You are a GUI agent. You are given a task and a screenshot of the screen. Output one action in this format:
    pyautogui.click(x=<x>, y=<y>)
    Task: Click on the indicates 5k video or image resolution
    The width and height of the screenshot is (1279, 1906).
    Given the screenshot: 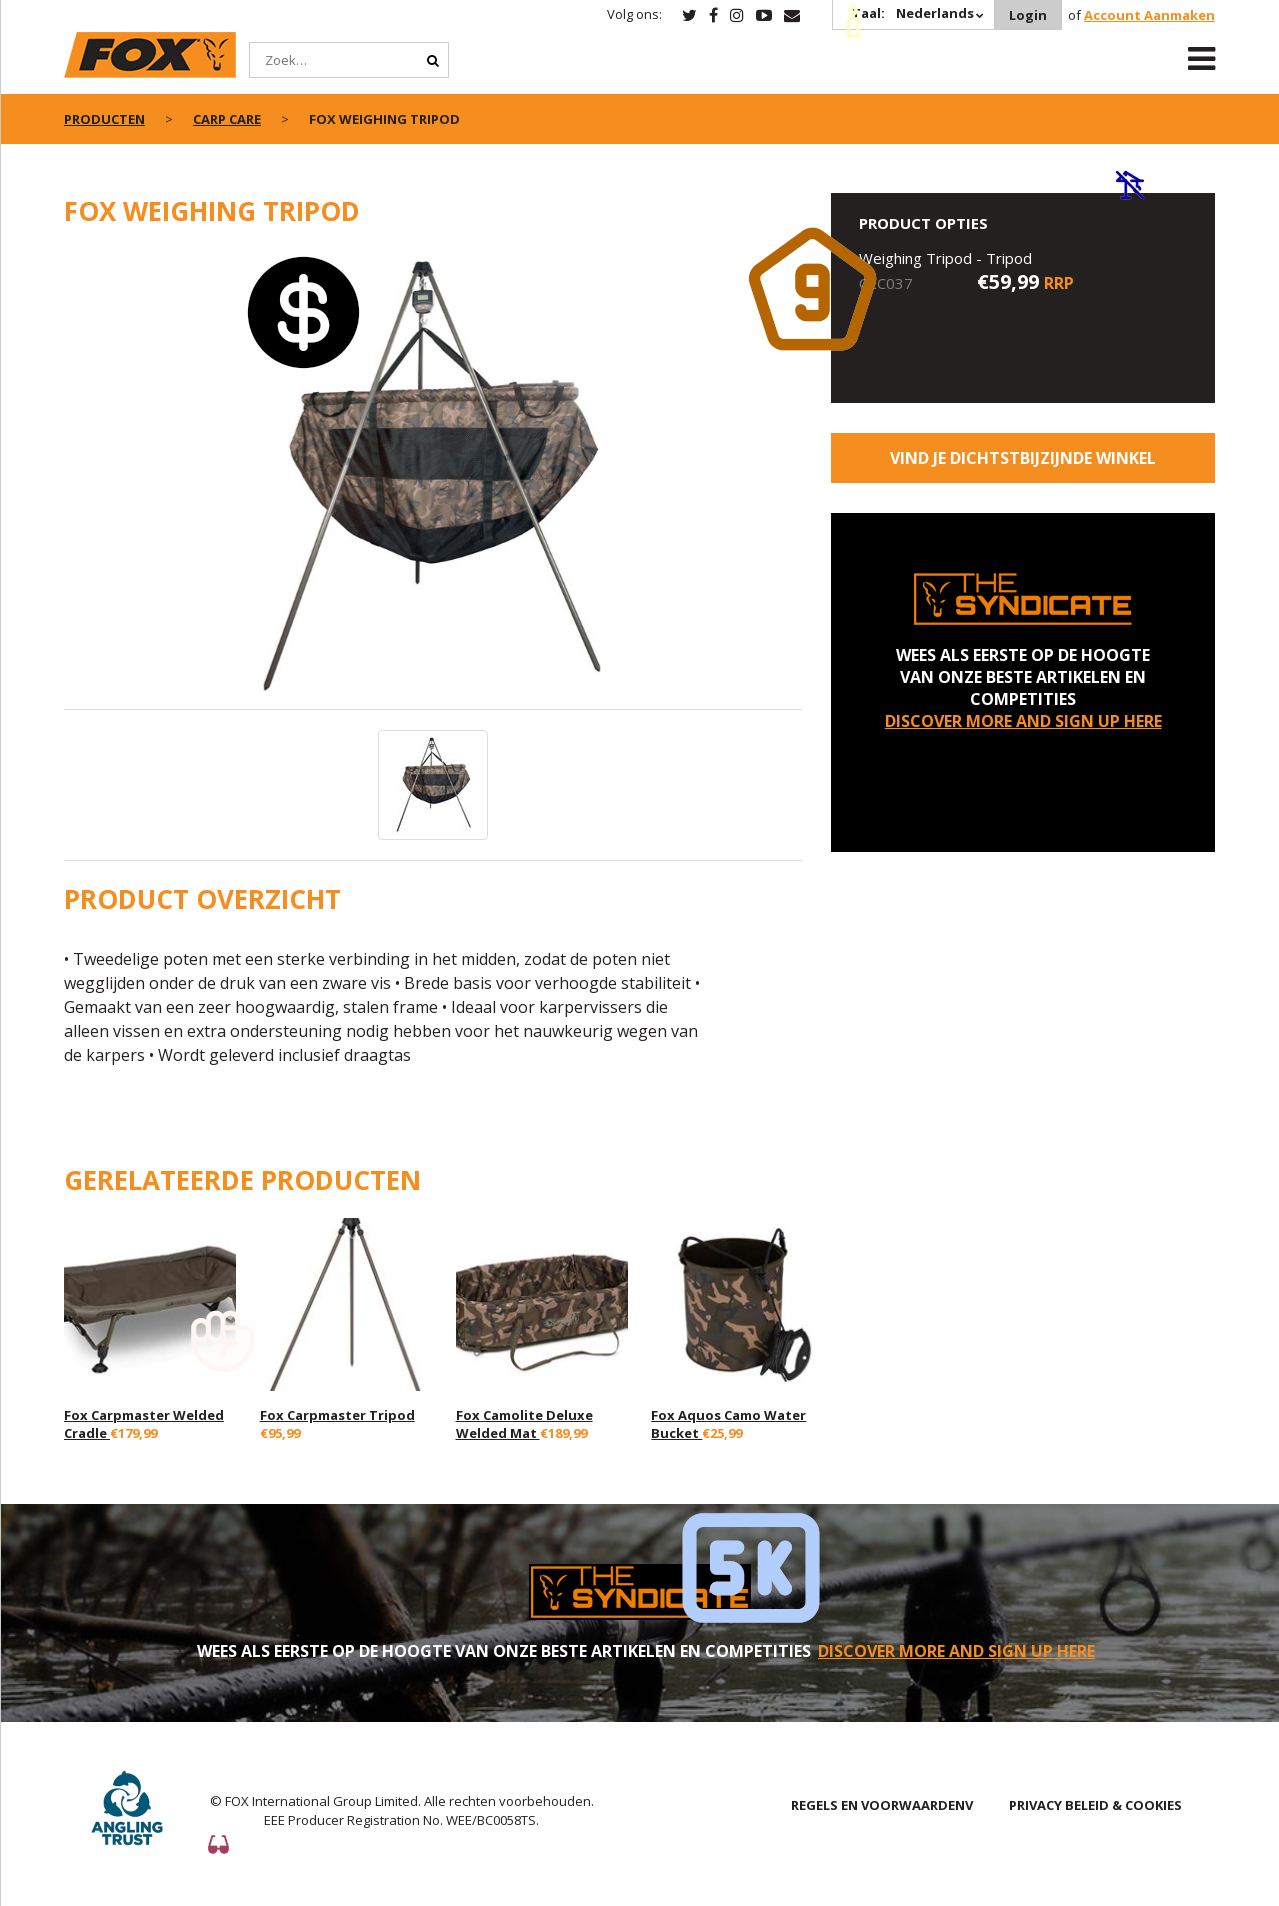 What is the action you would take?
    pyautogui.click(x=751, y=1568)
    